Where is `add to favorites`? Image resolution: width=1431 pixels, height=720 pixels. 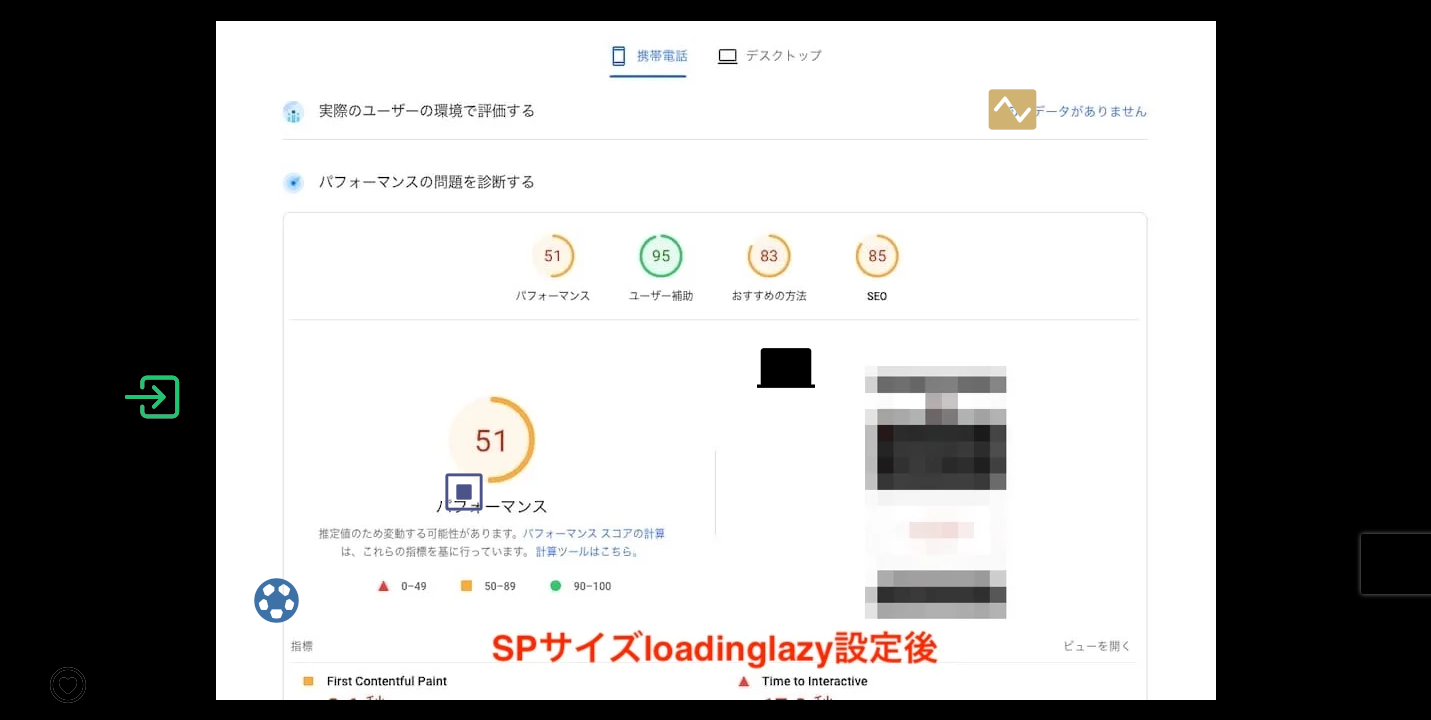
add to favorites is located at coordinates (68, 685).